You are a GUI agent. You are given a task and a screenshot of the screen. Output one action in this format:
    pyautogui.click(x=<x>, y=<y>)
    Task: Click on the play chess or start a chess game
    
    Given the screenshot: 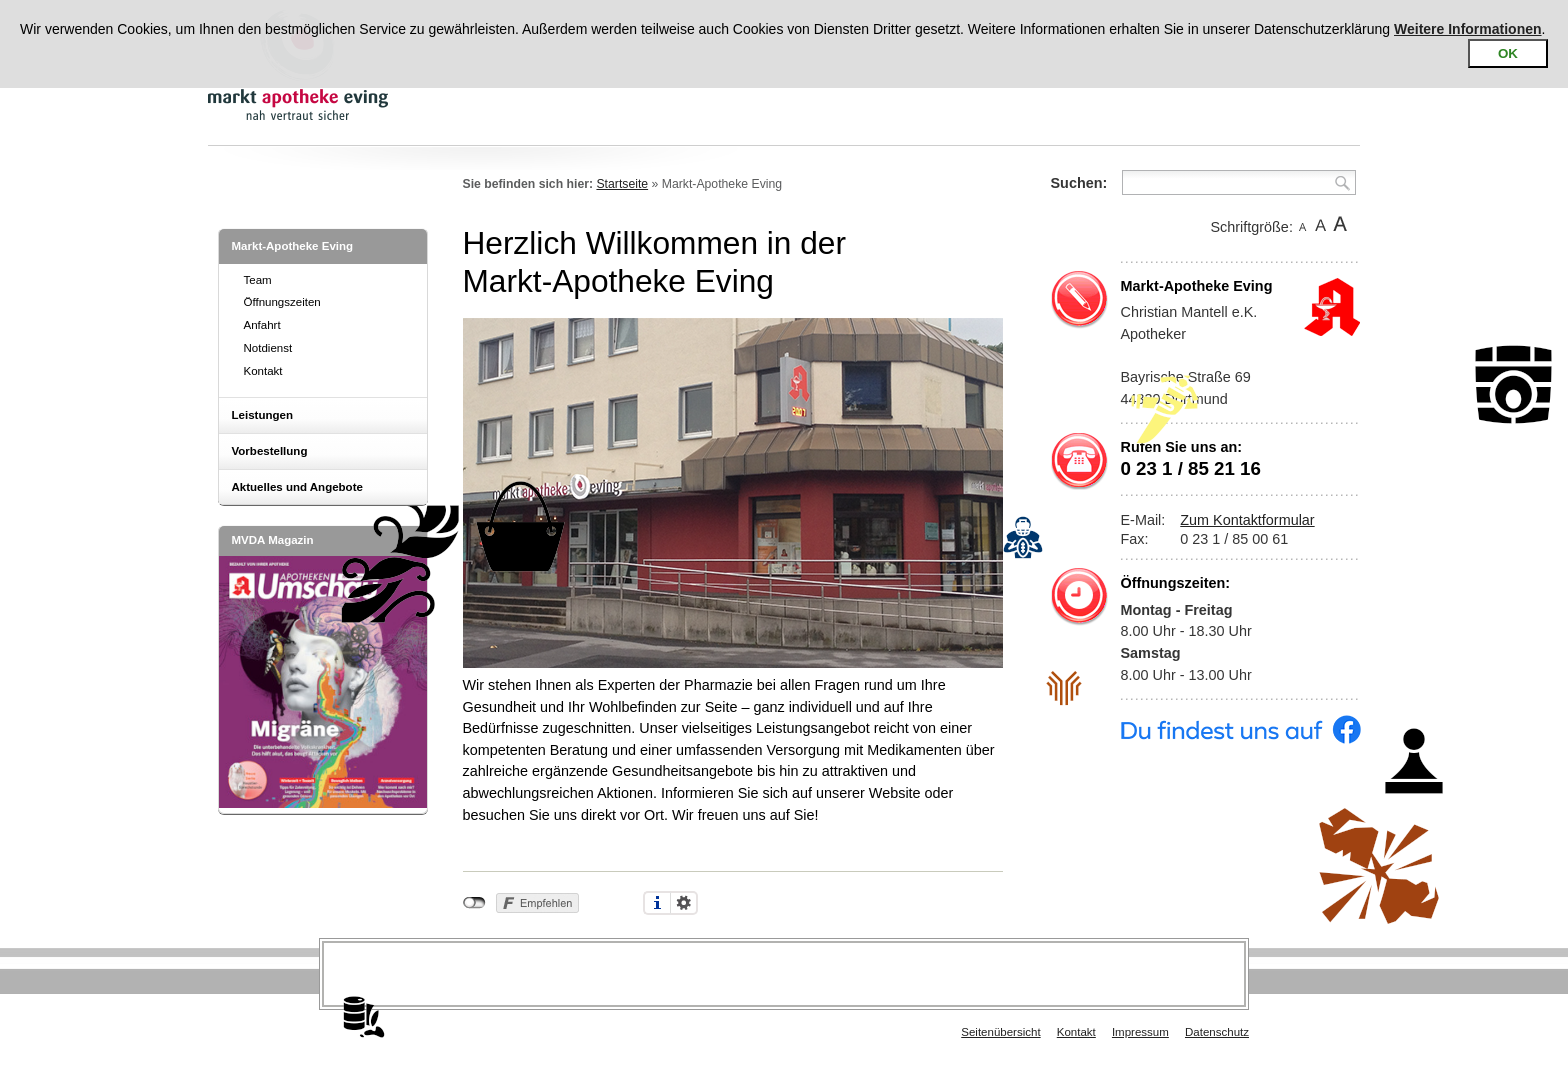 What is the action you would take?
    pyautogui.click(x=1414, y=751)
    